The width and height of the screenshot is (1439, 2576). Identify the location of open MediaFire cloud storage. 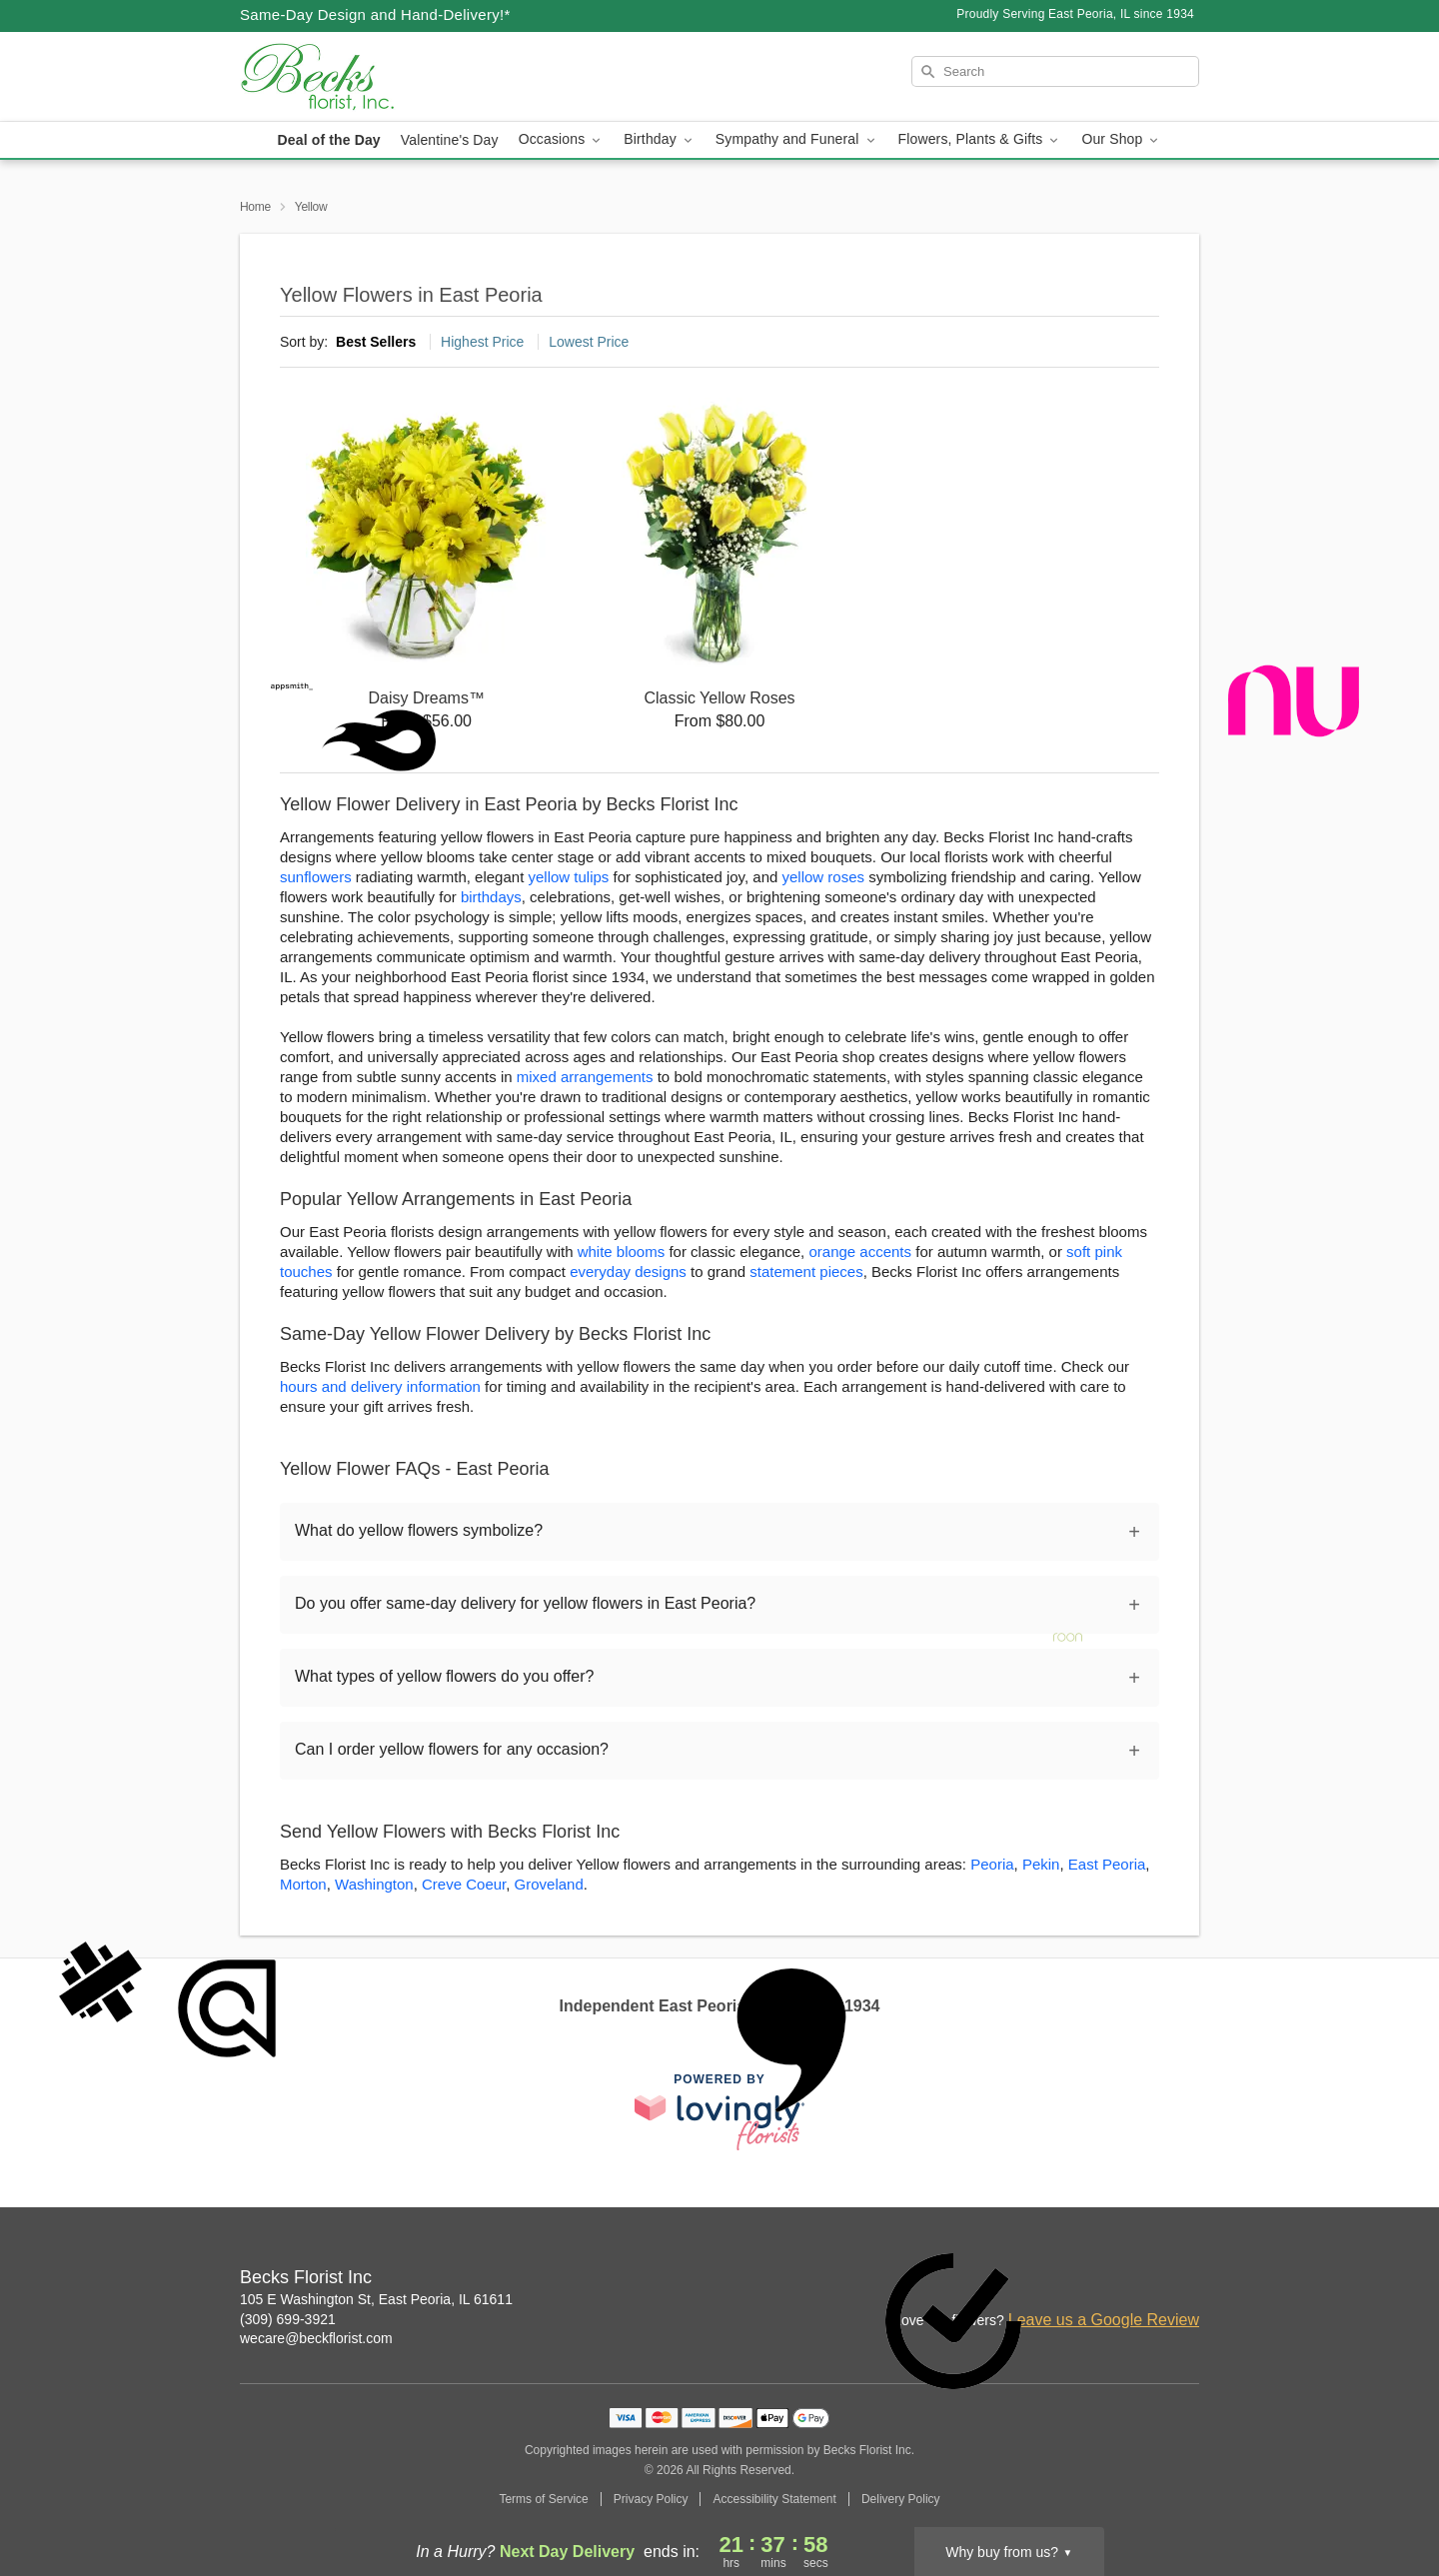
(379, 740).